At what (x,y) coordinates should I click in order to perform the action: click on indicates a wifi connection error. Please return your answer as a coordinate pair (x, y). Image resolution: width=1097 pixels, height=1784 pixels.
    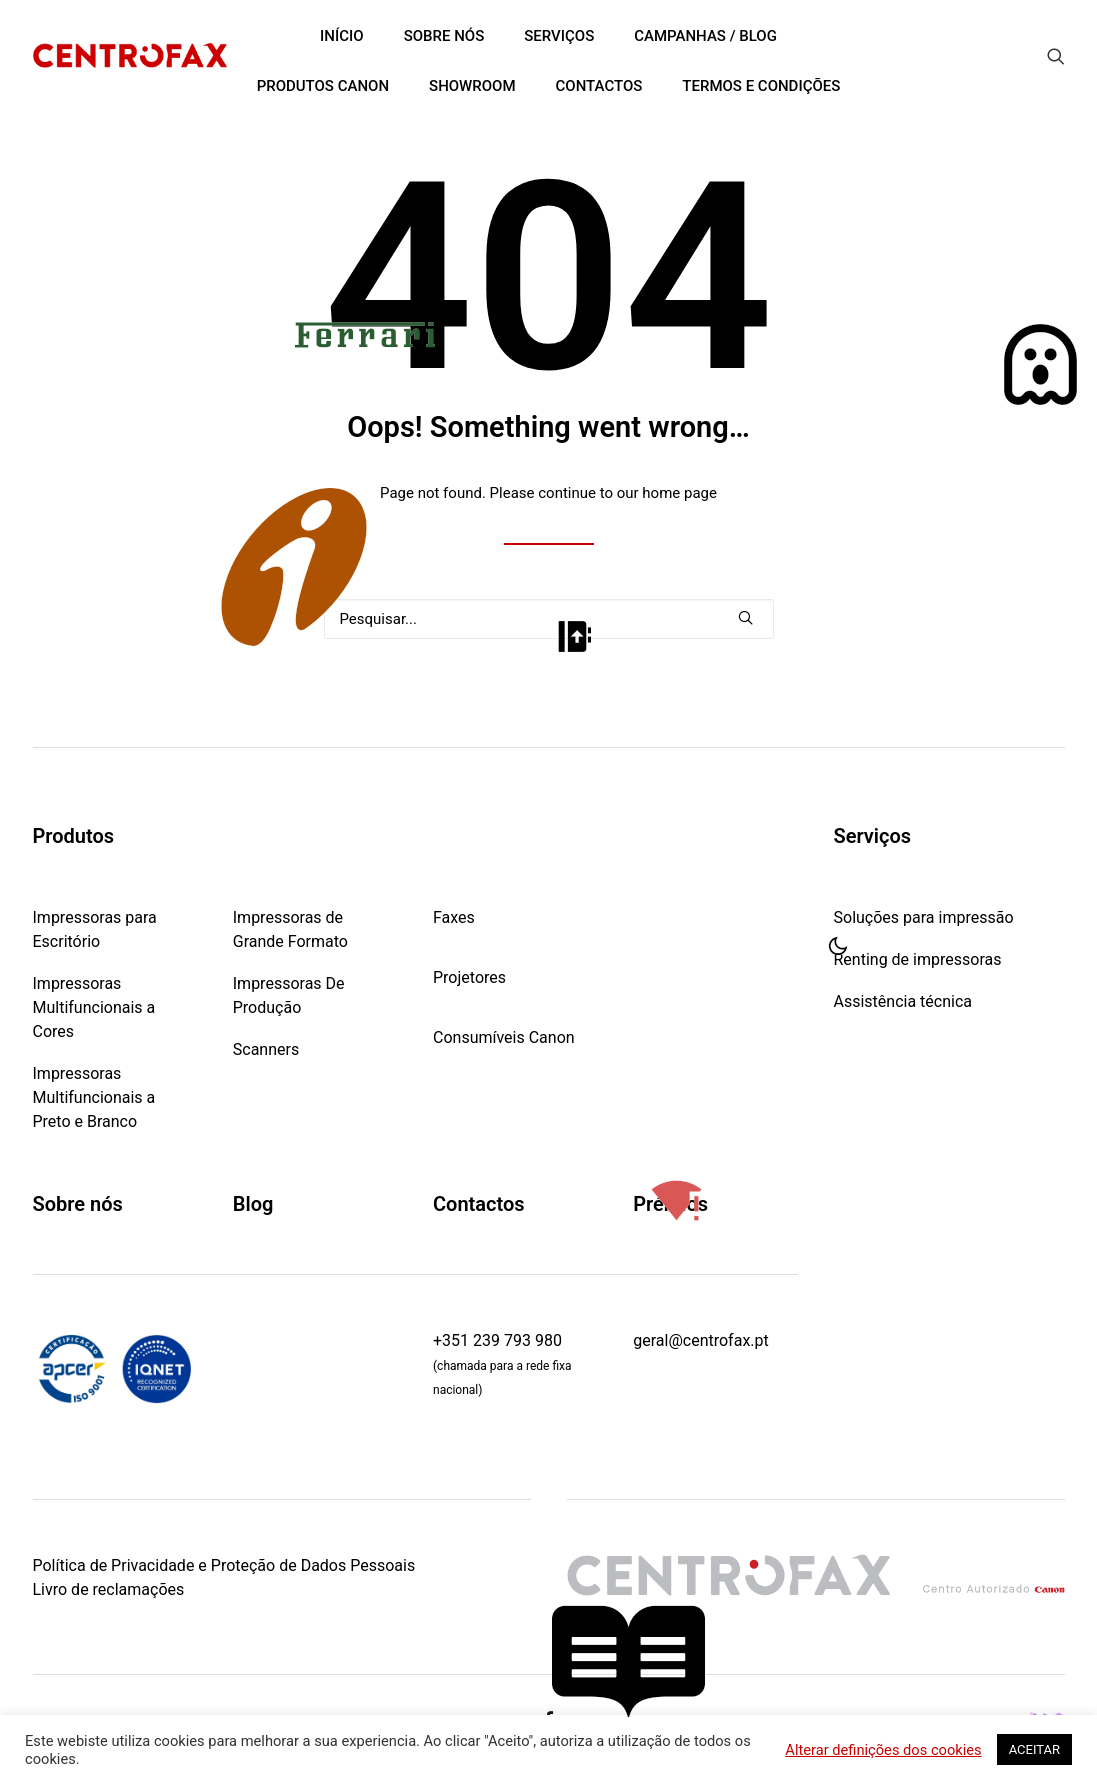
    Looking at the image, I should click on (676, 1200).